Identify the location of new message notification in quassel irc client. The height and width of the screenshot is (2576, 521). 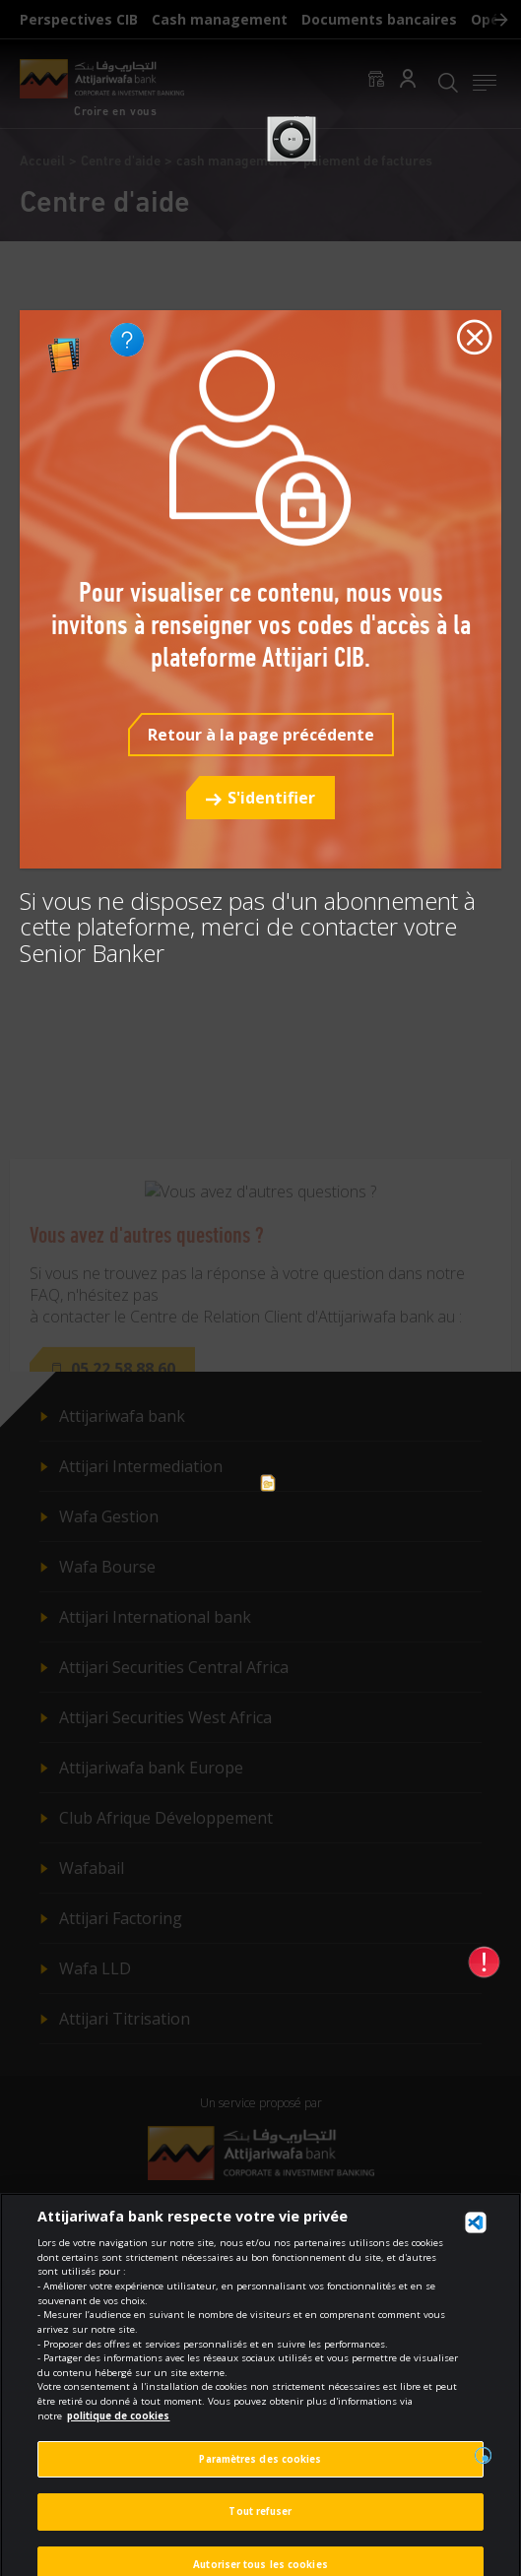
(483, 2455).